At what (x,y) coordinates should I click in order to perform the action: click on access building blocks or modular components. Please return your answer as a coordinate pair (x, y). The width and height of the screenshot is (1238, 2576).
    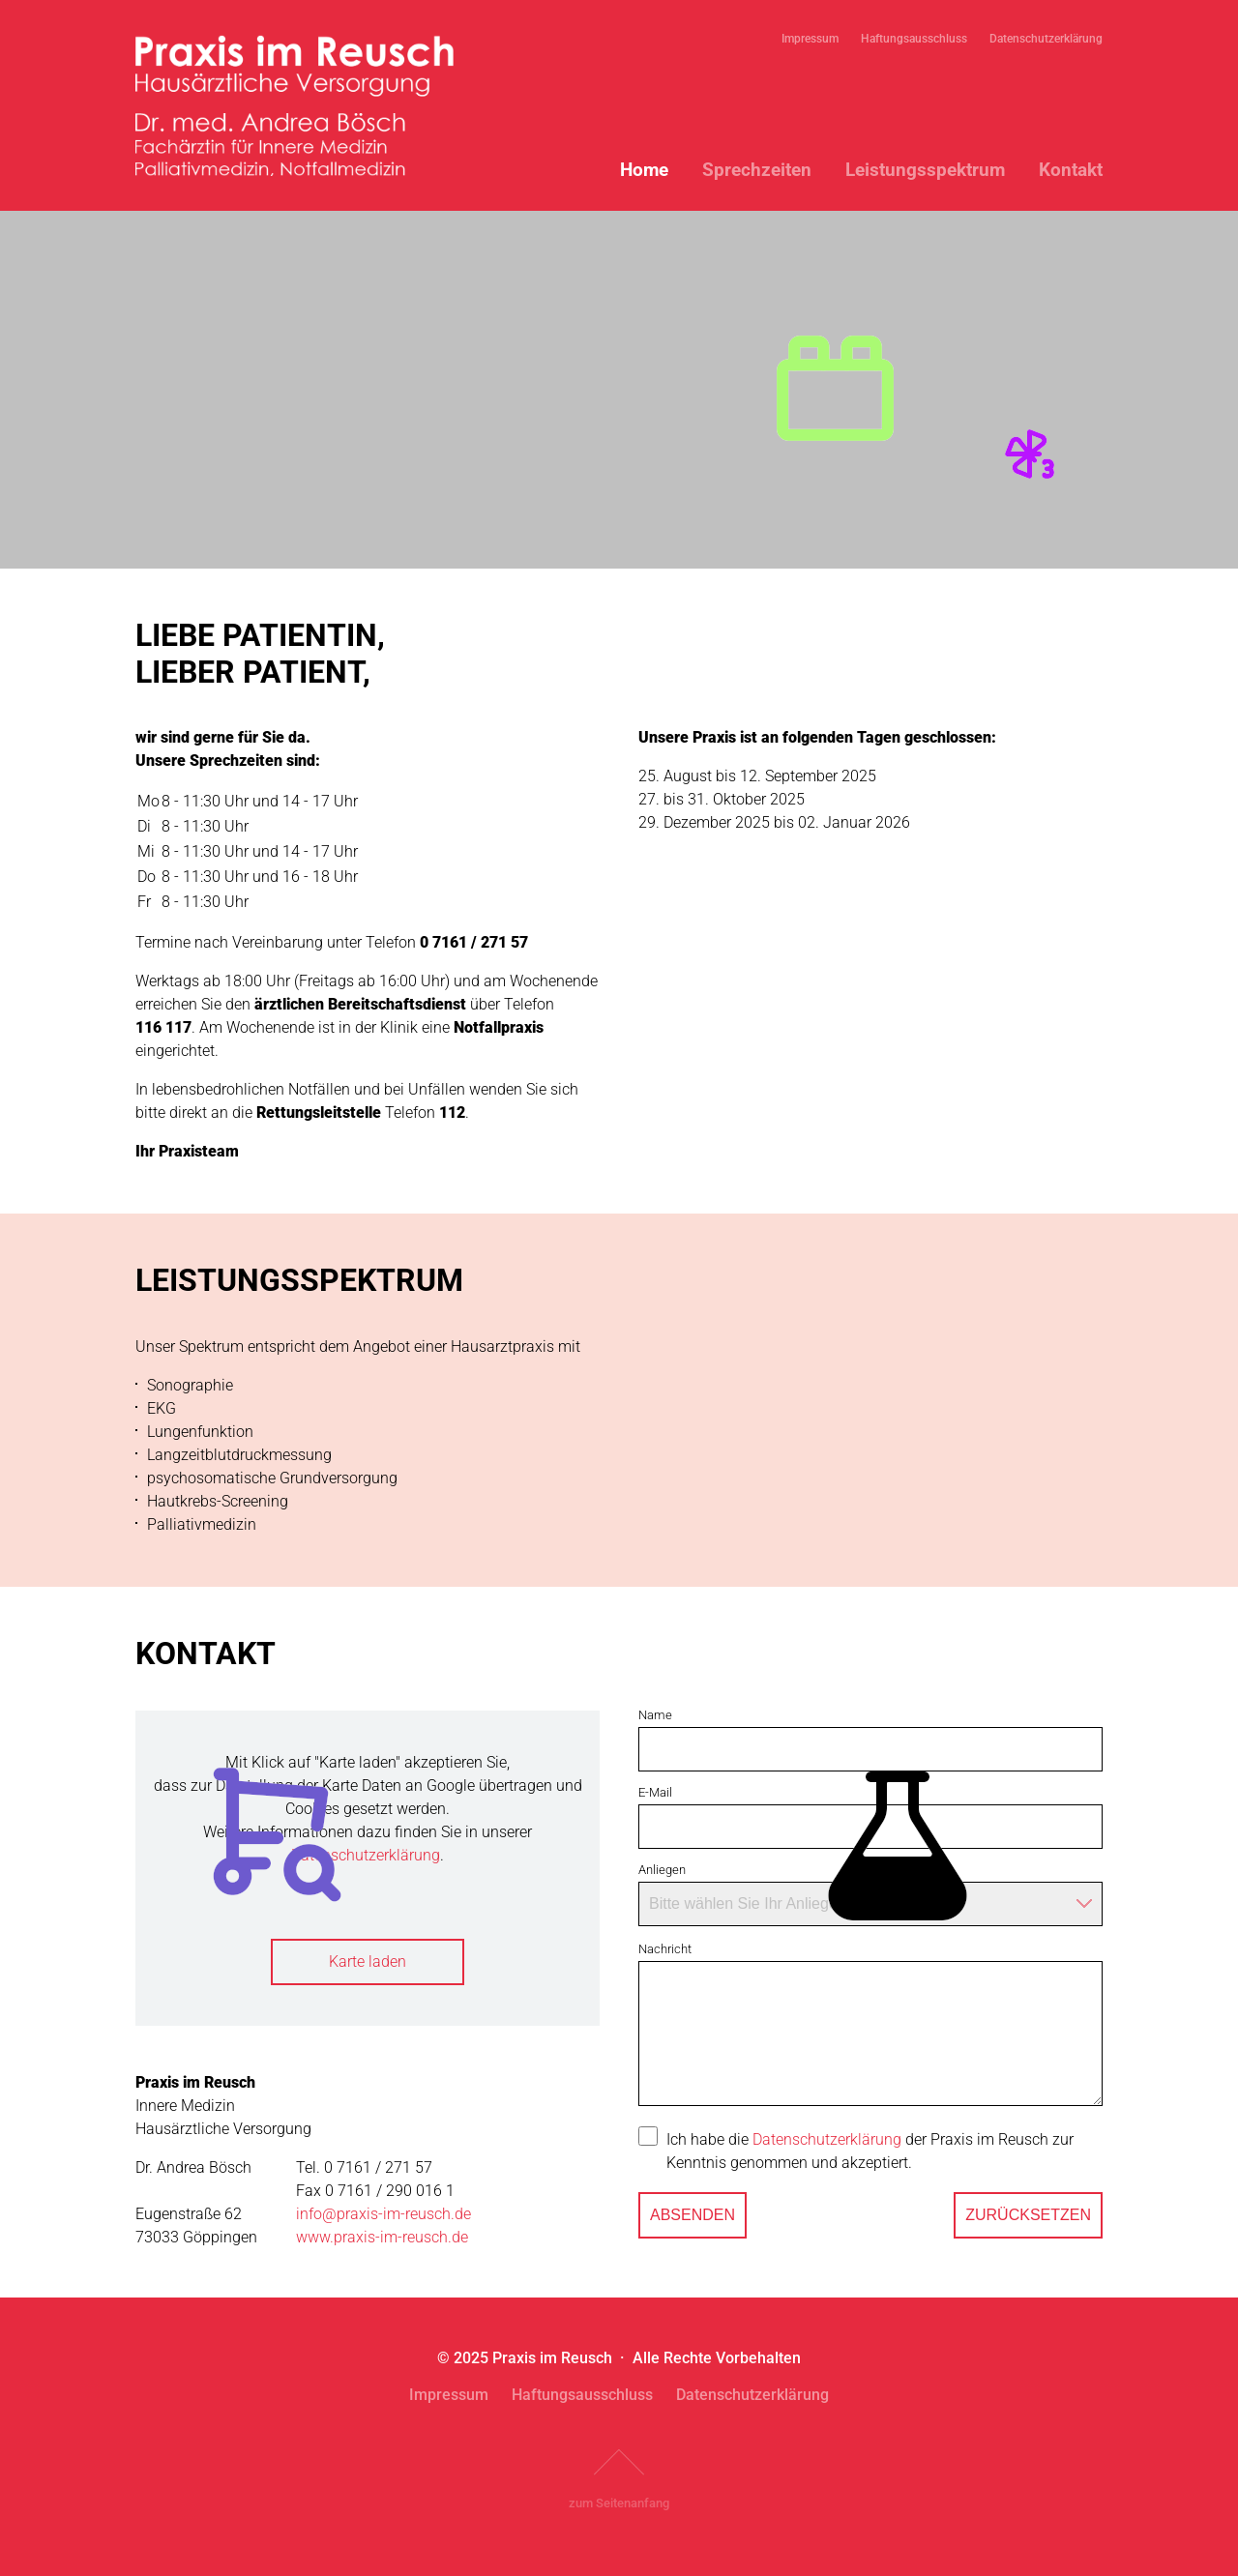
    Looking at the image, I should click on (835, 388).